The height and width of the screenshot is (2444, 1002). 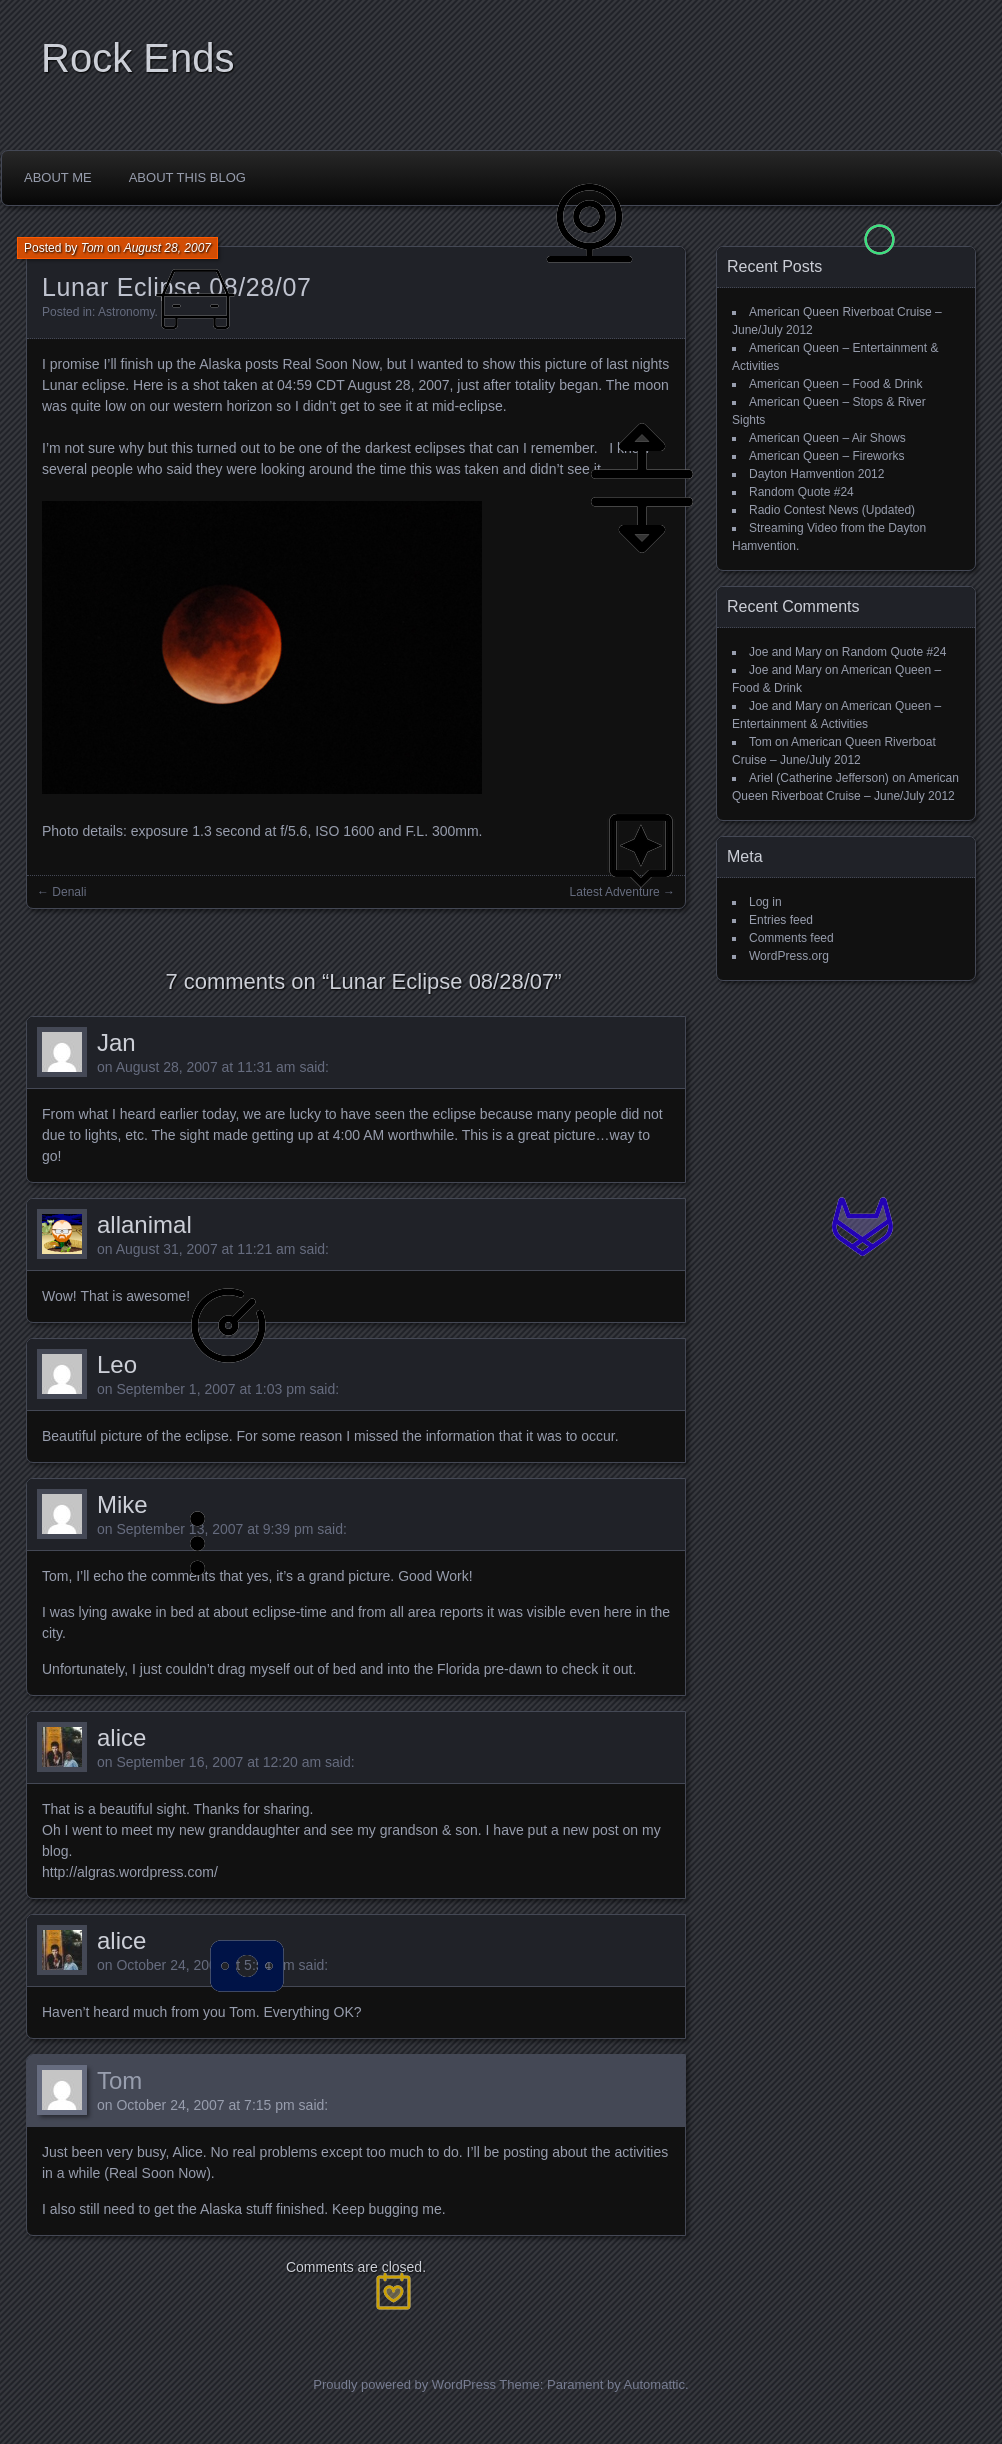 I want to click on split view vertically, so click(x=642, y=488).